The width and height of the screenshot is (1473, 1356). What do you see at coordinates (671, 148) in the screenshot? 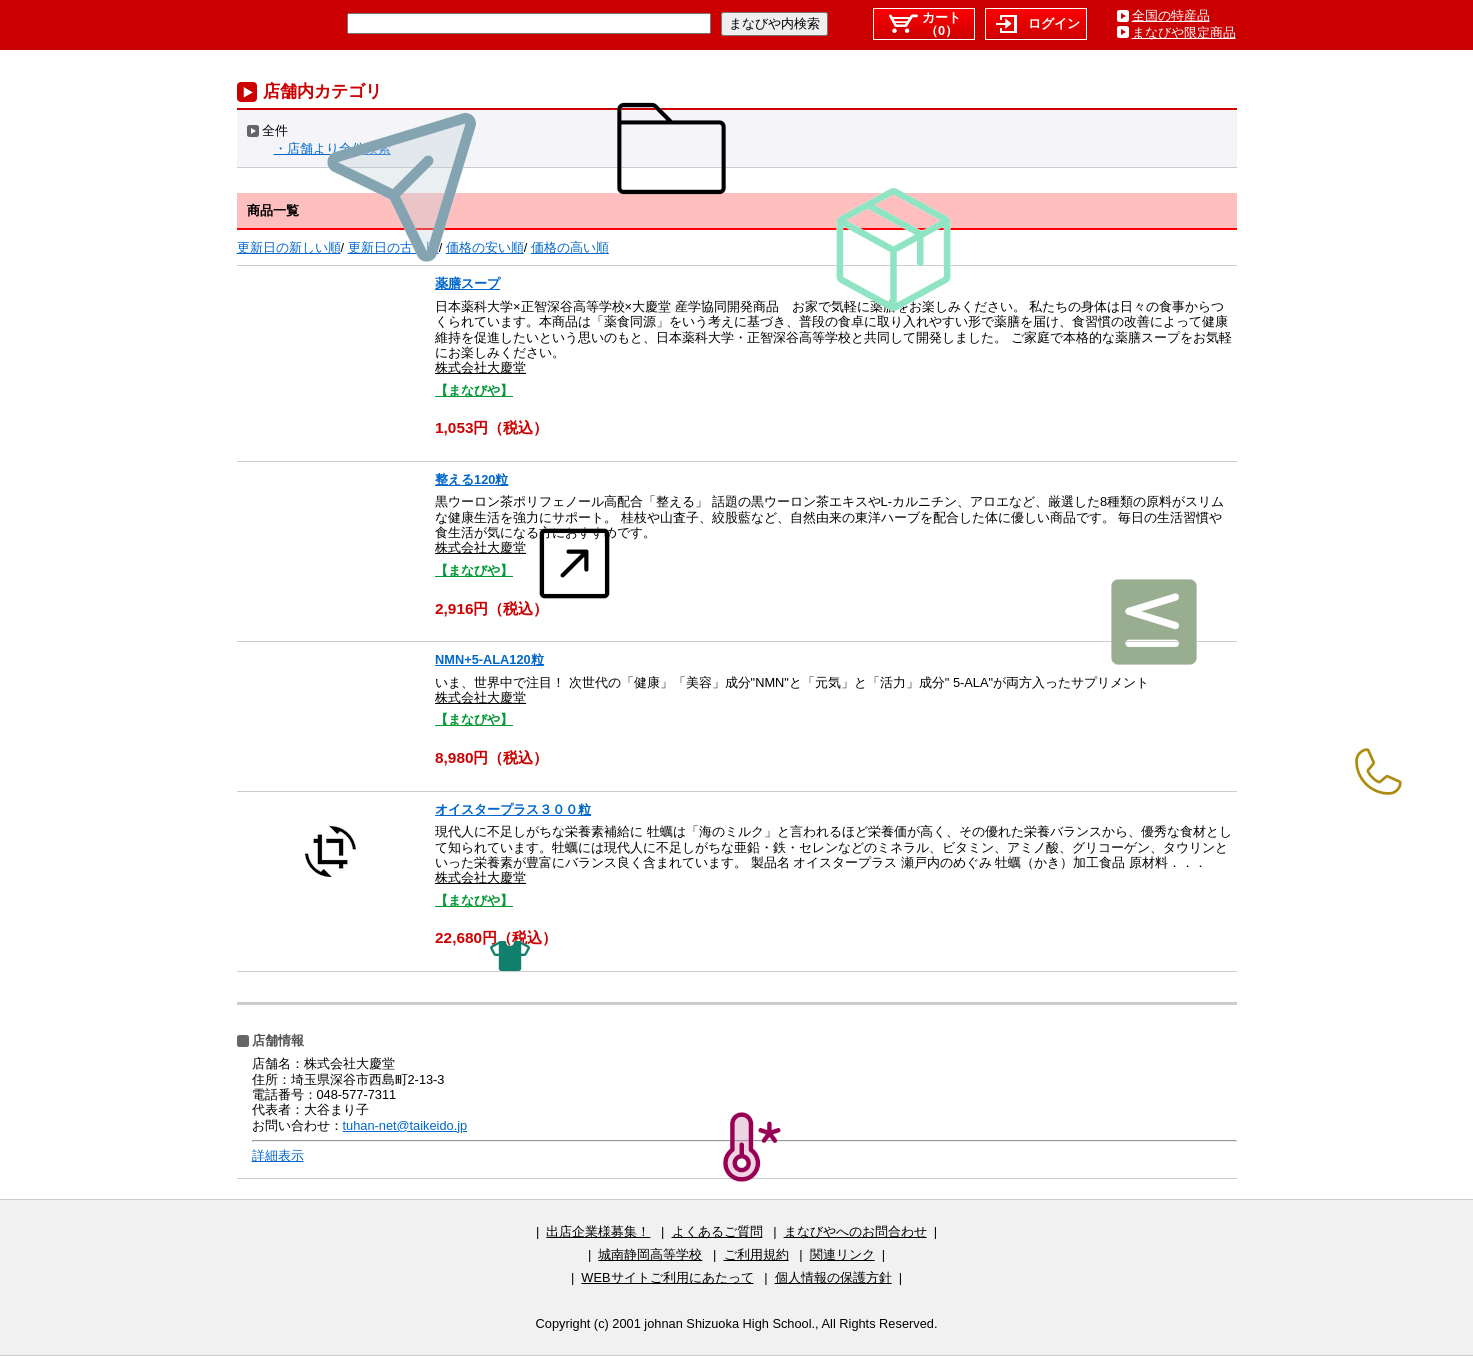
I see `access your files and documents` at bounding box center [671, 148].